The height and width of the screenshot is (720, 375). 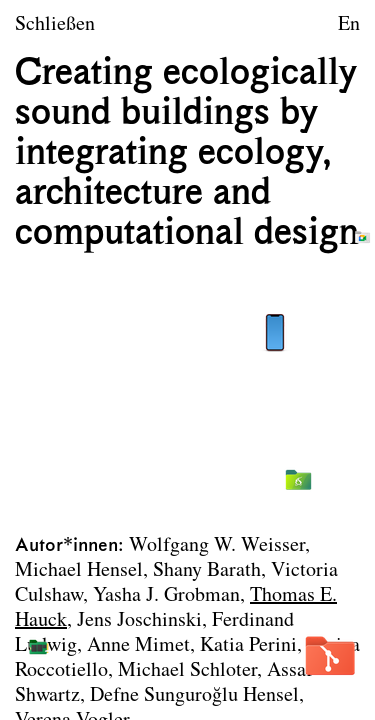 What do you see at coordinates (298, 480) in the screenshot?
I see `open your GameJolt games folder` at bounding box center [298, 480].